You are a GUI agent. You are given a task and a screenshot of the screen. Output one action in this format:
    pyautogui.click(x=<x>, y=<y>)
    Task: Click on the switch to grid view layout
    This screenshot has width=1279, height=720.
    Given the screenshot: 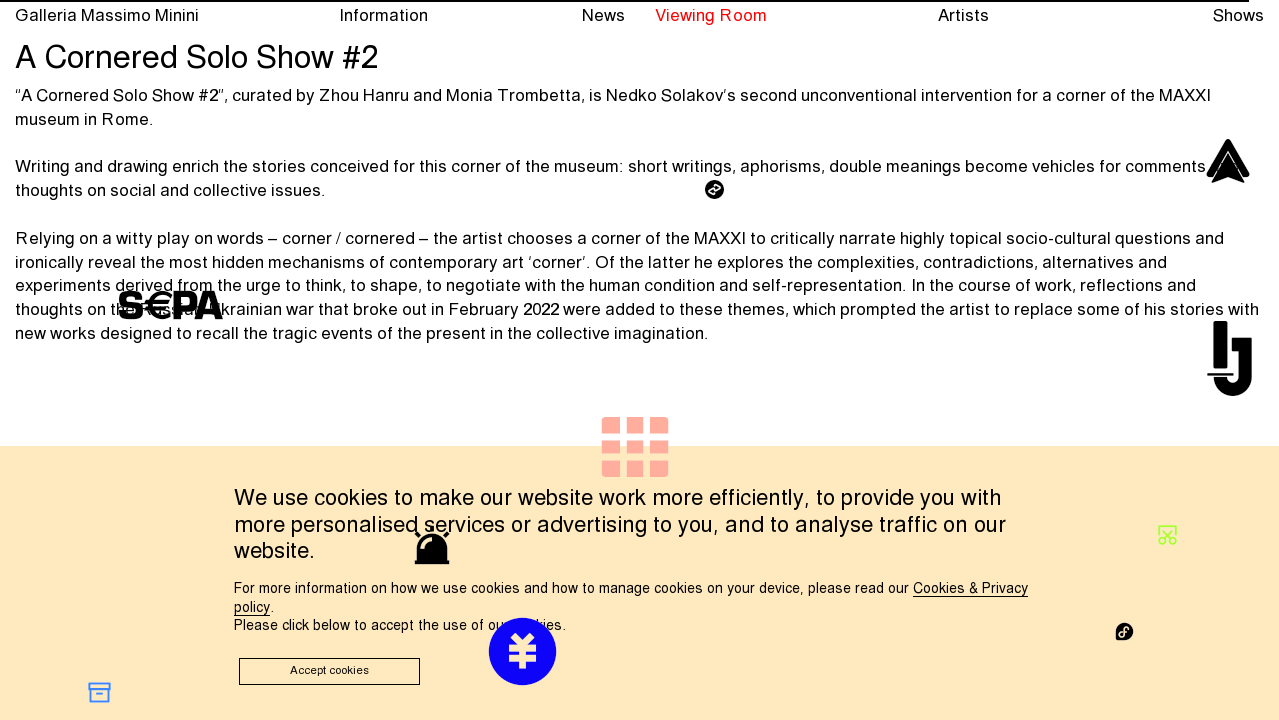 What is the action you would take?
    pyautogui.click(x=635, y=447)
    